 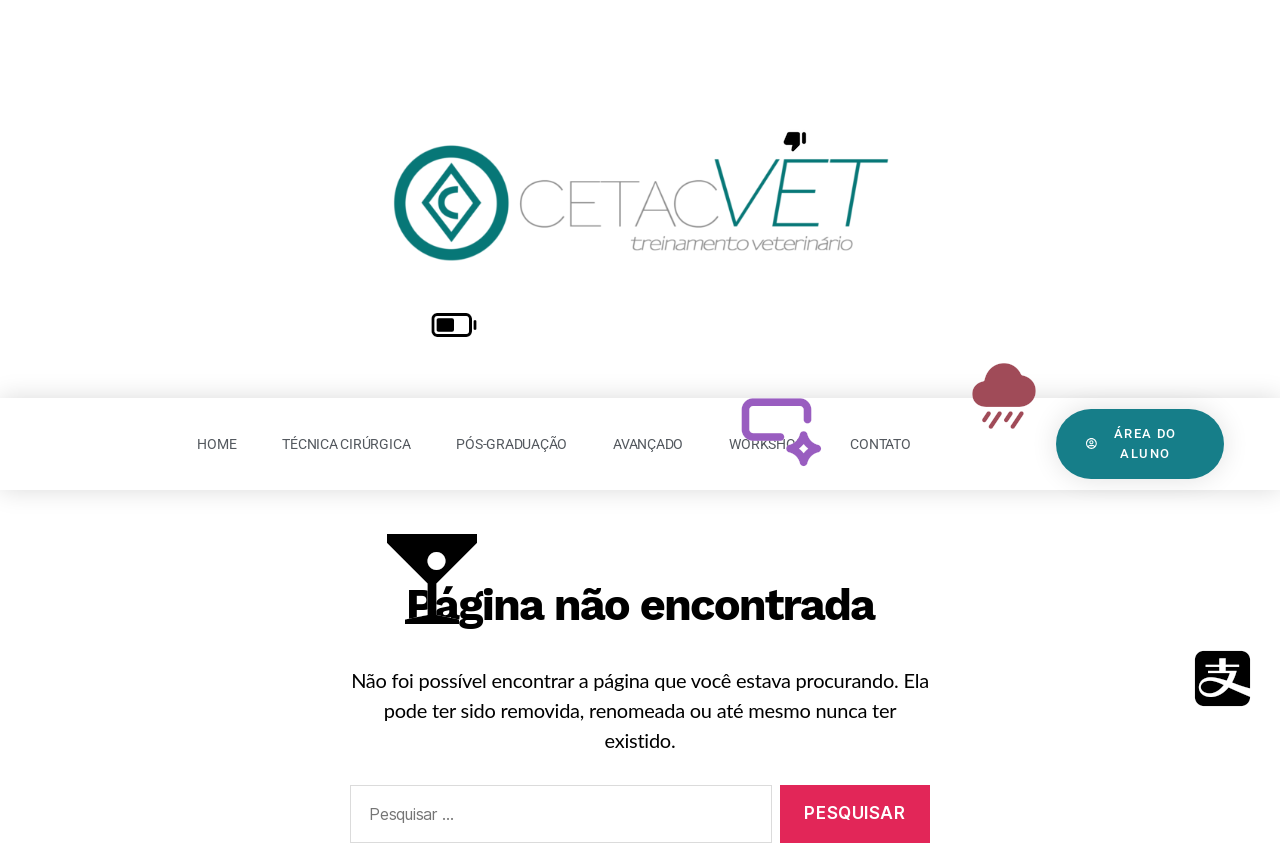 I want to click on view drink menu or beverage options, so click(x=432, y=579).